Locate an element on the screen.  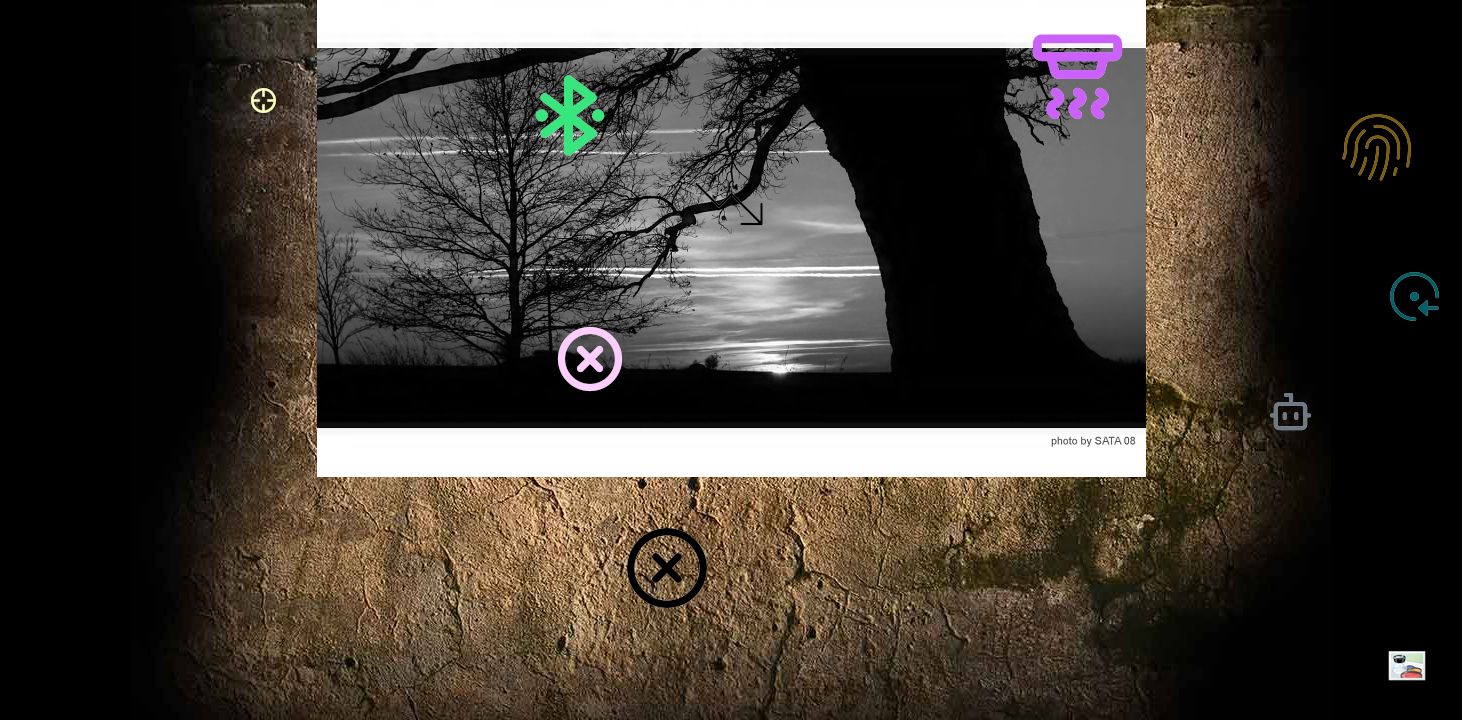
indicates bluetooth is connected to a device is located at coordinates (568, 115).